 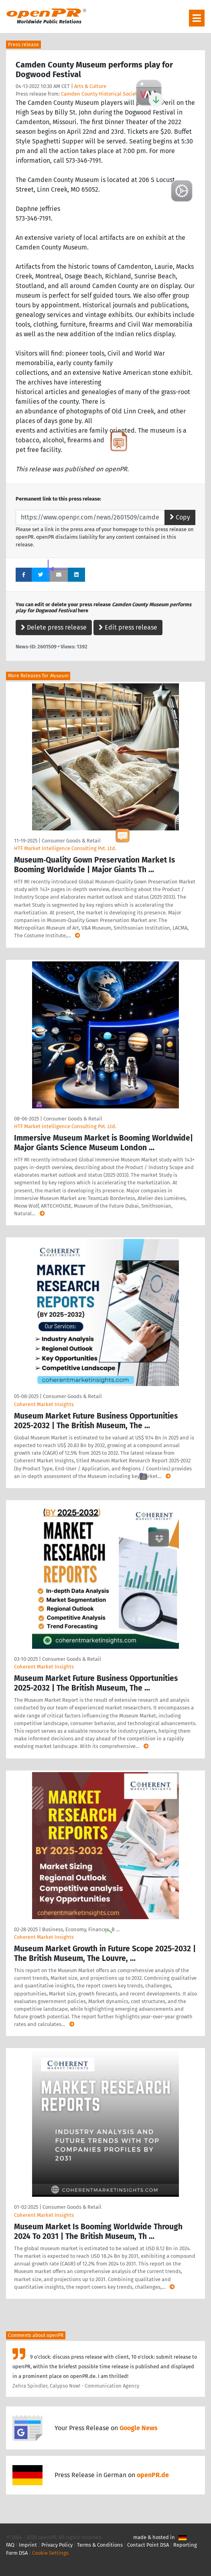 What do you see at coordinates (158, 1537) in the screenshot?
I see `open your Dropbox synced folder` at bounding box center [158, 1537].